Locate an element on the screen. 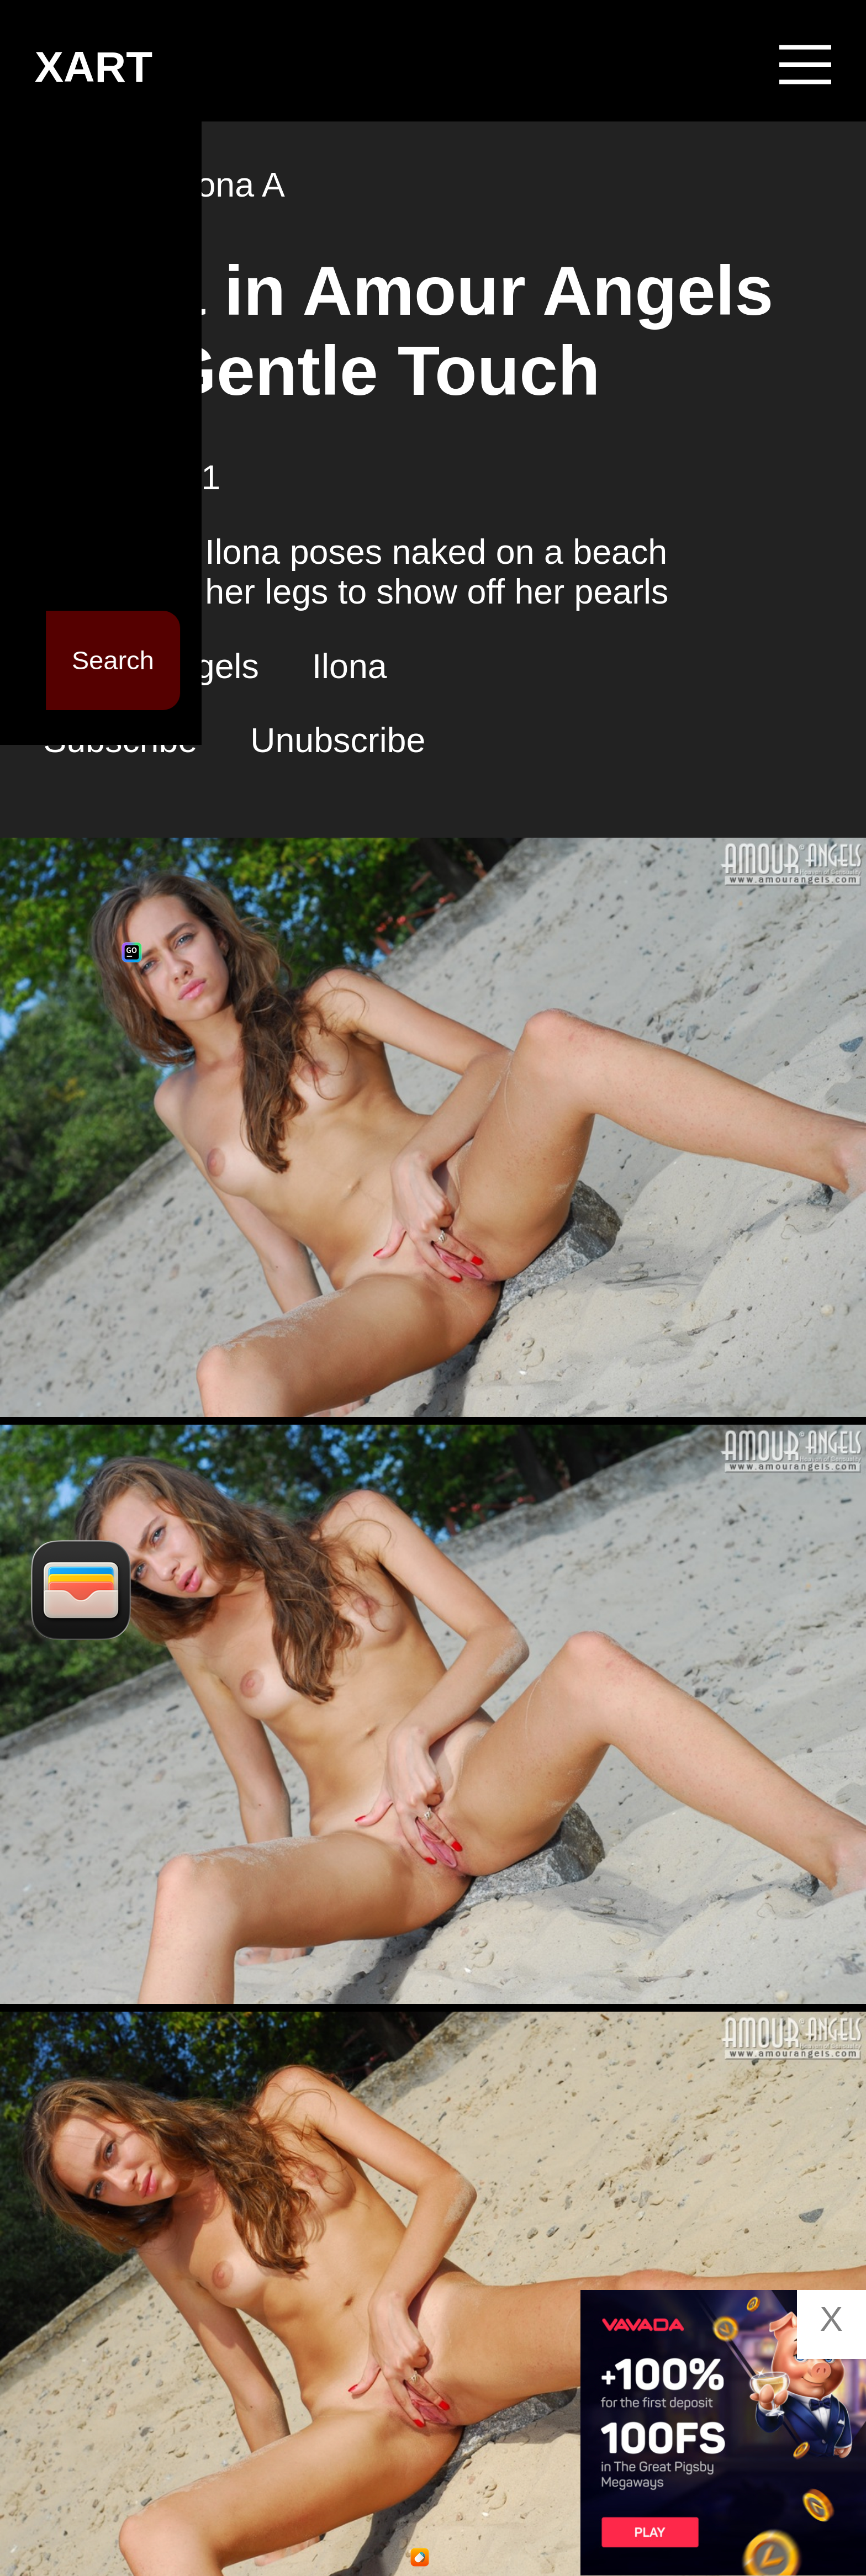  open kid3 audio tag editor is located at coordinates (420, 2557).